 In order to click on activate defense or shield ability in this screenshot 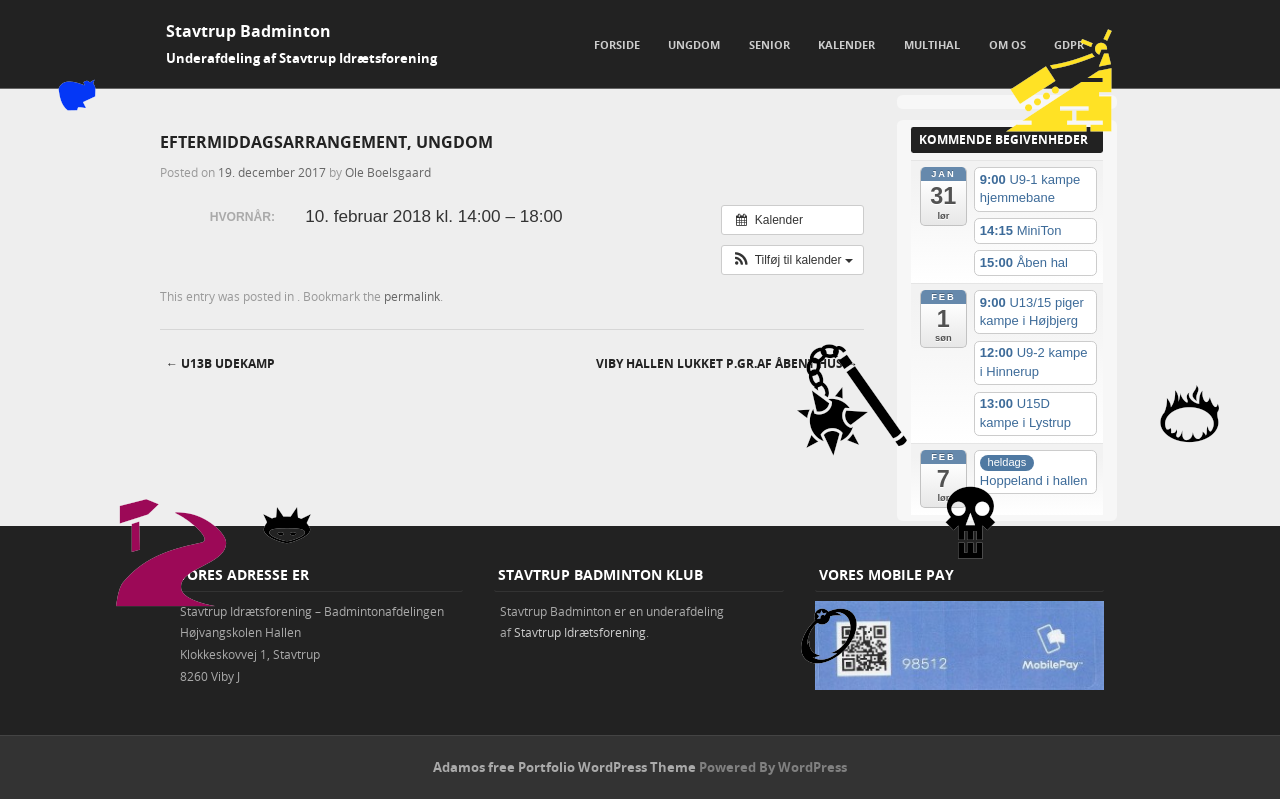, I will do `click(287, 526)`.